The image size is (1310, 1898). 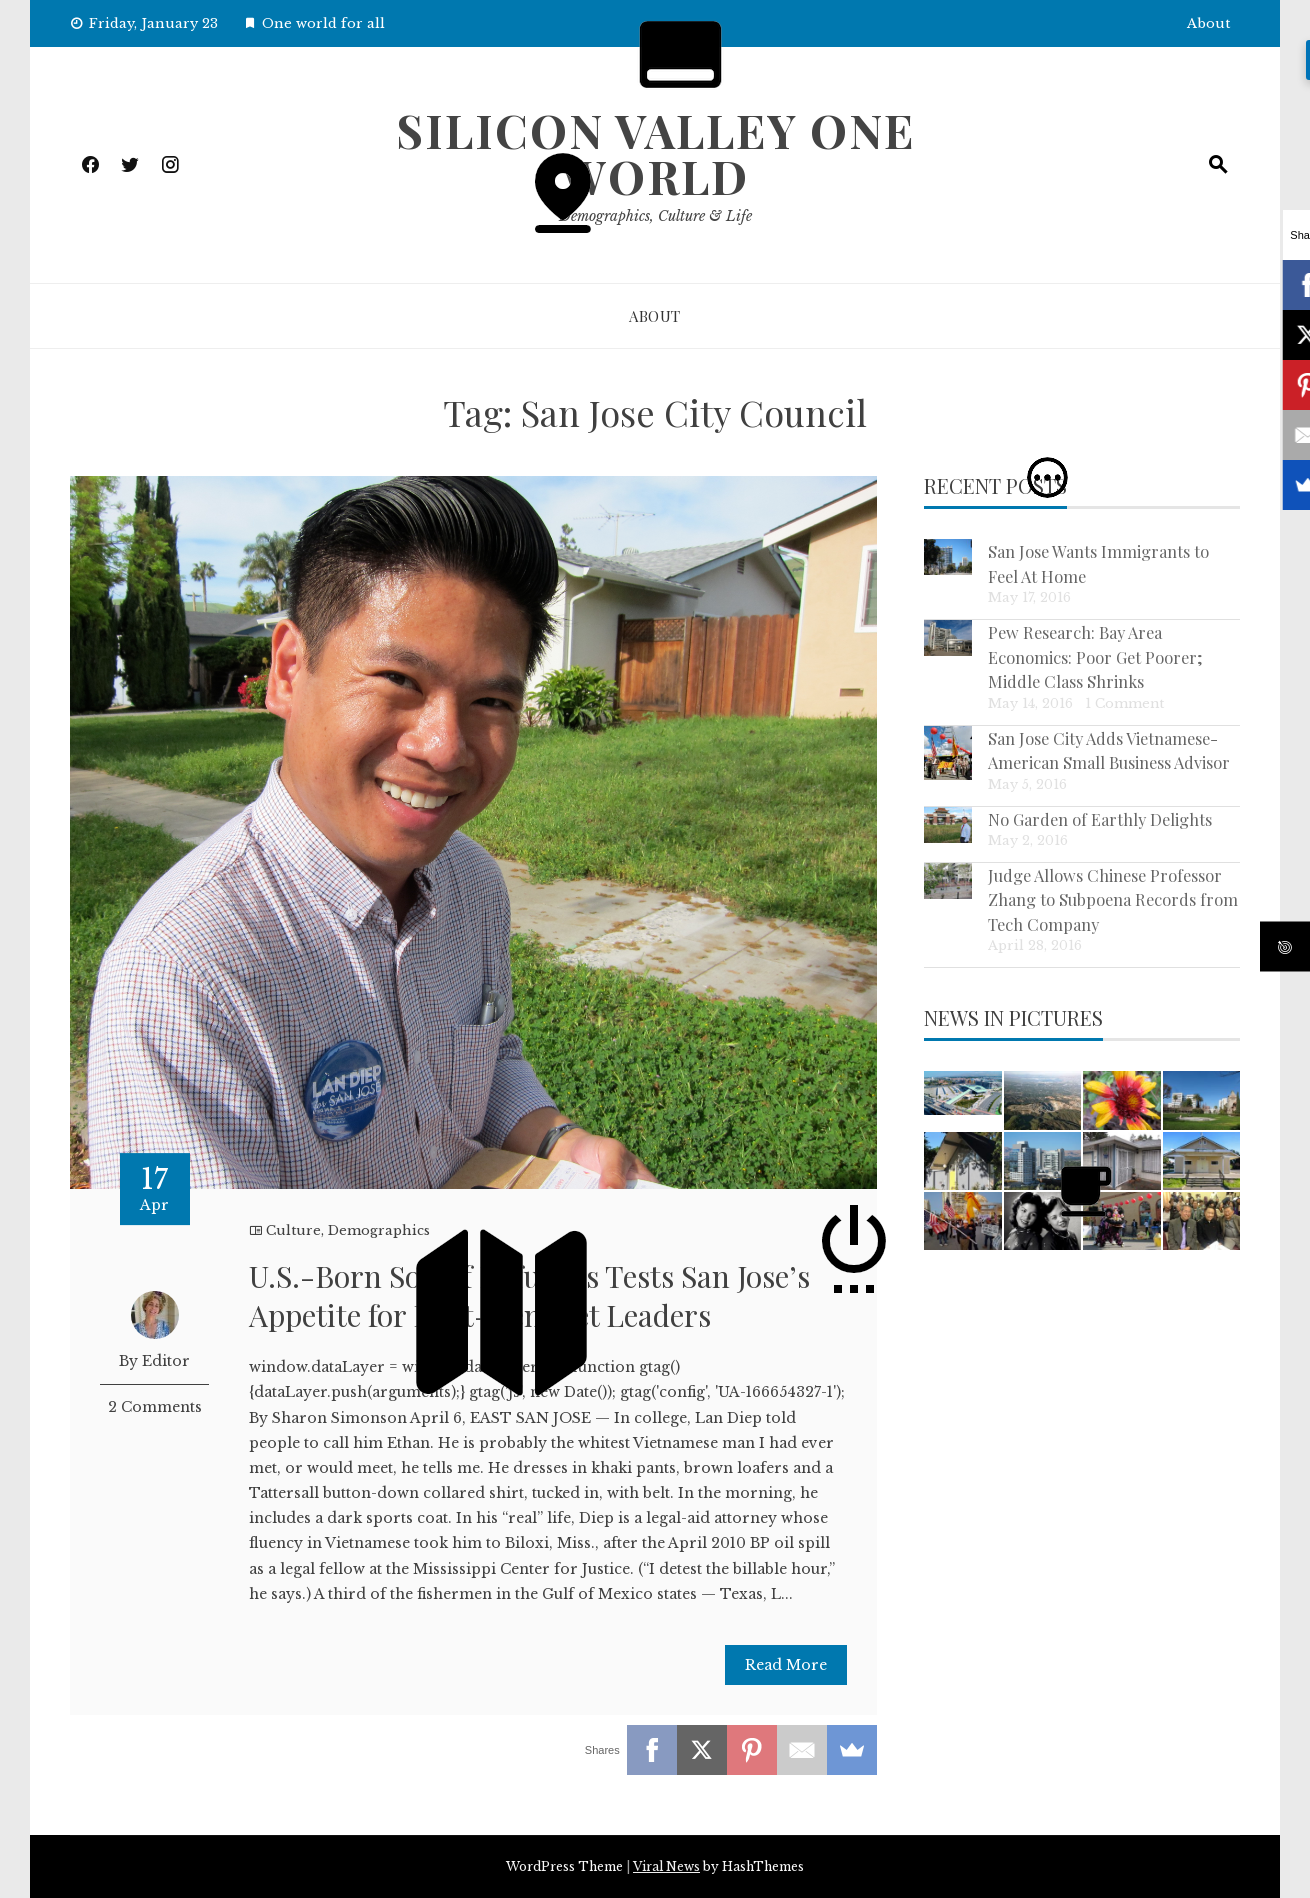 I want to click on view more options or actions, so click(x=1047, y=477).